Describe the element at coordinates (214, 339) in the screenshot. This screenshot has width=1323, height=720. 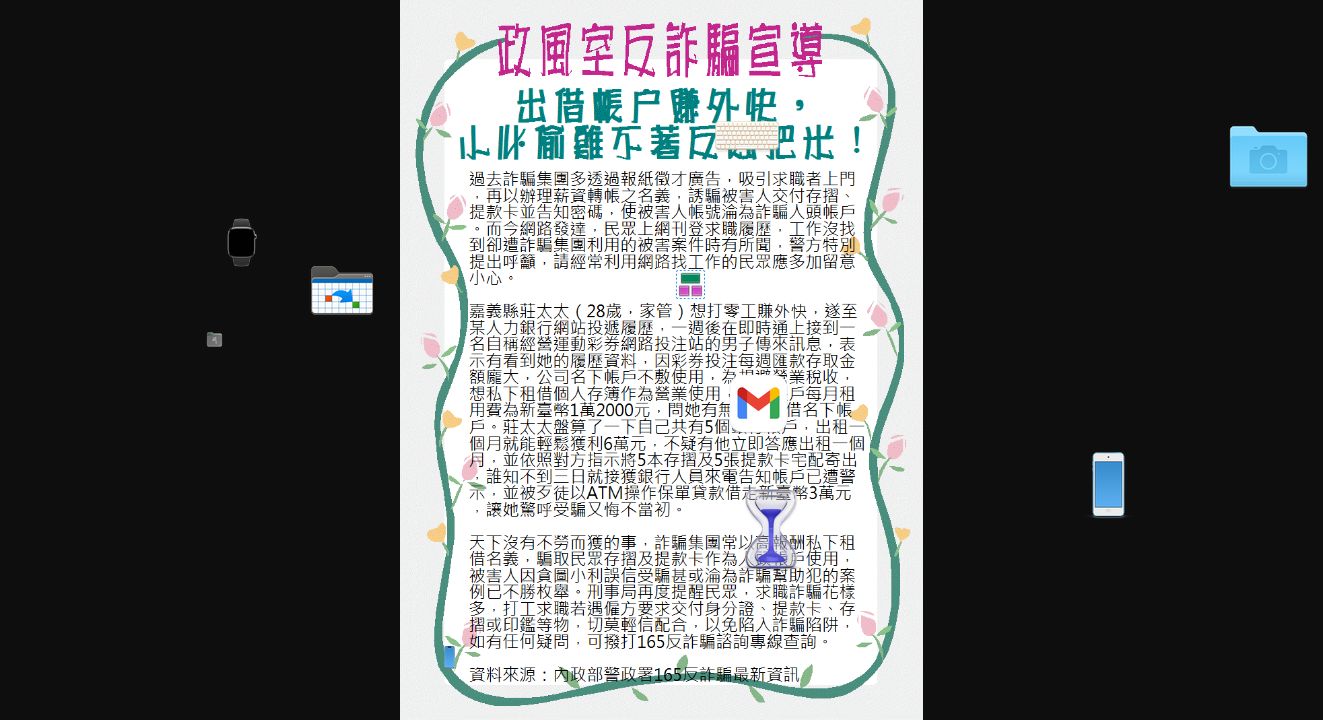
I see `open insync cloud sync folder` at that location.